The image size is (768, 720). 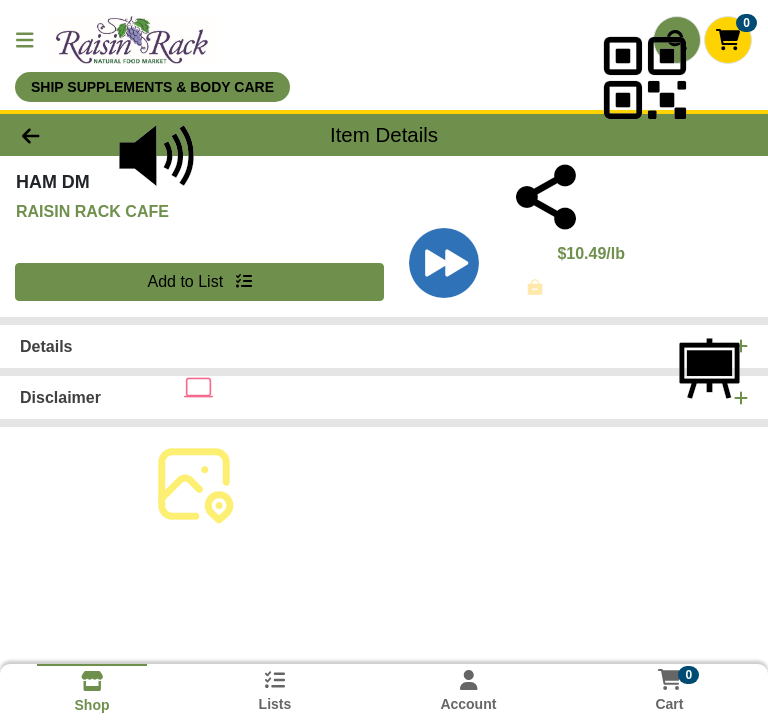 I want to click on skip forward to the next track, so click(x=444, y=263).